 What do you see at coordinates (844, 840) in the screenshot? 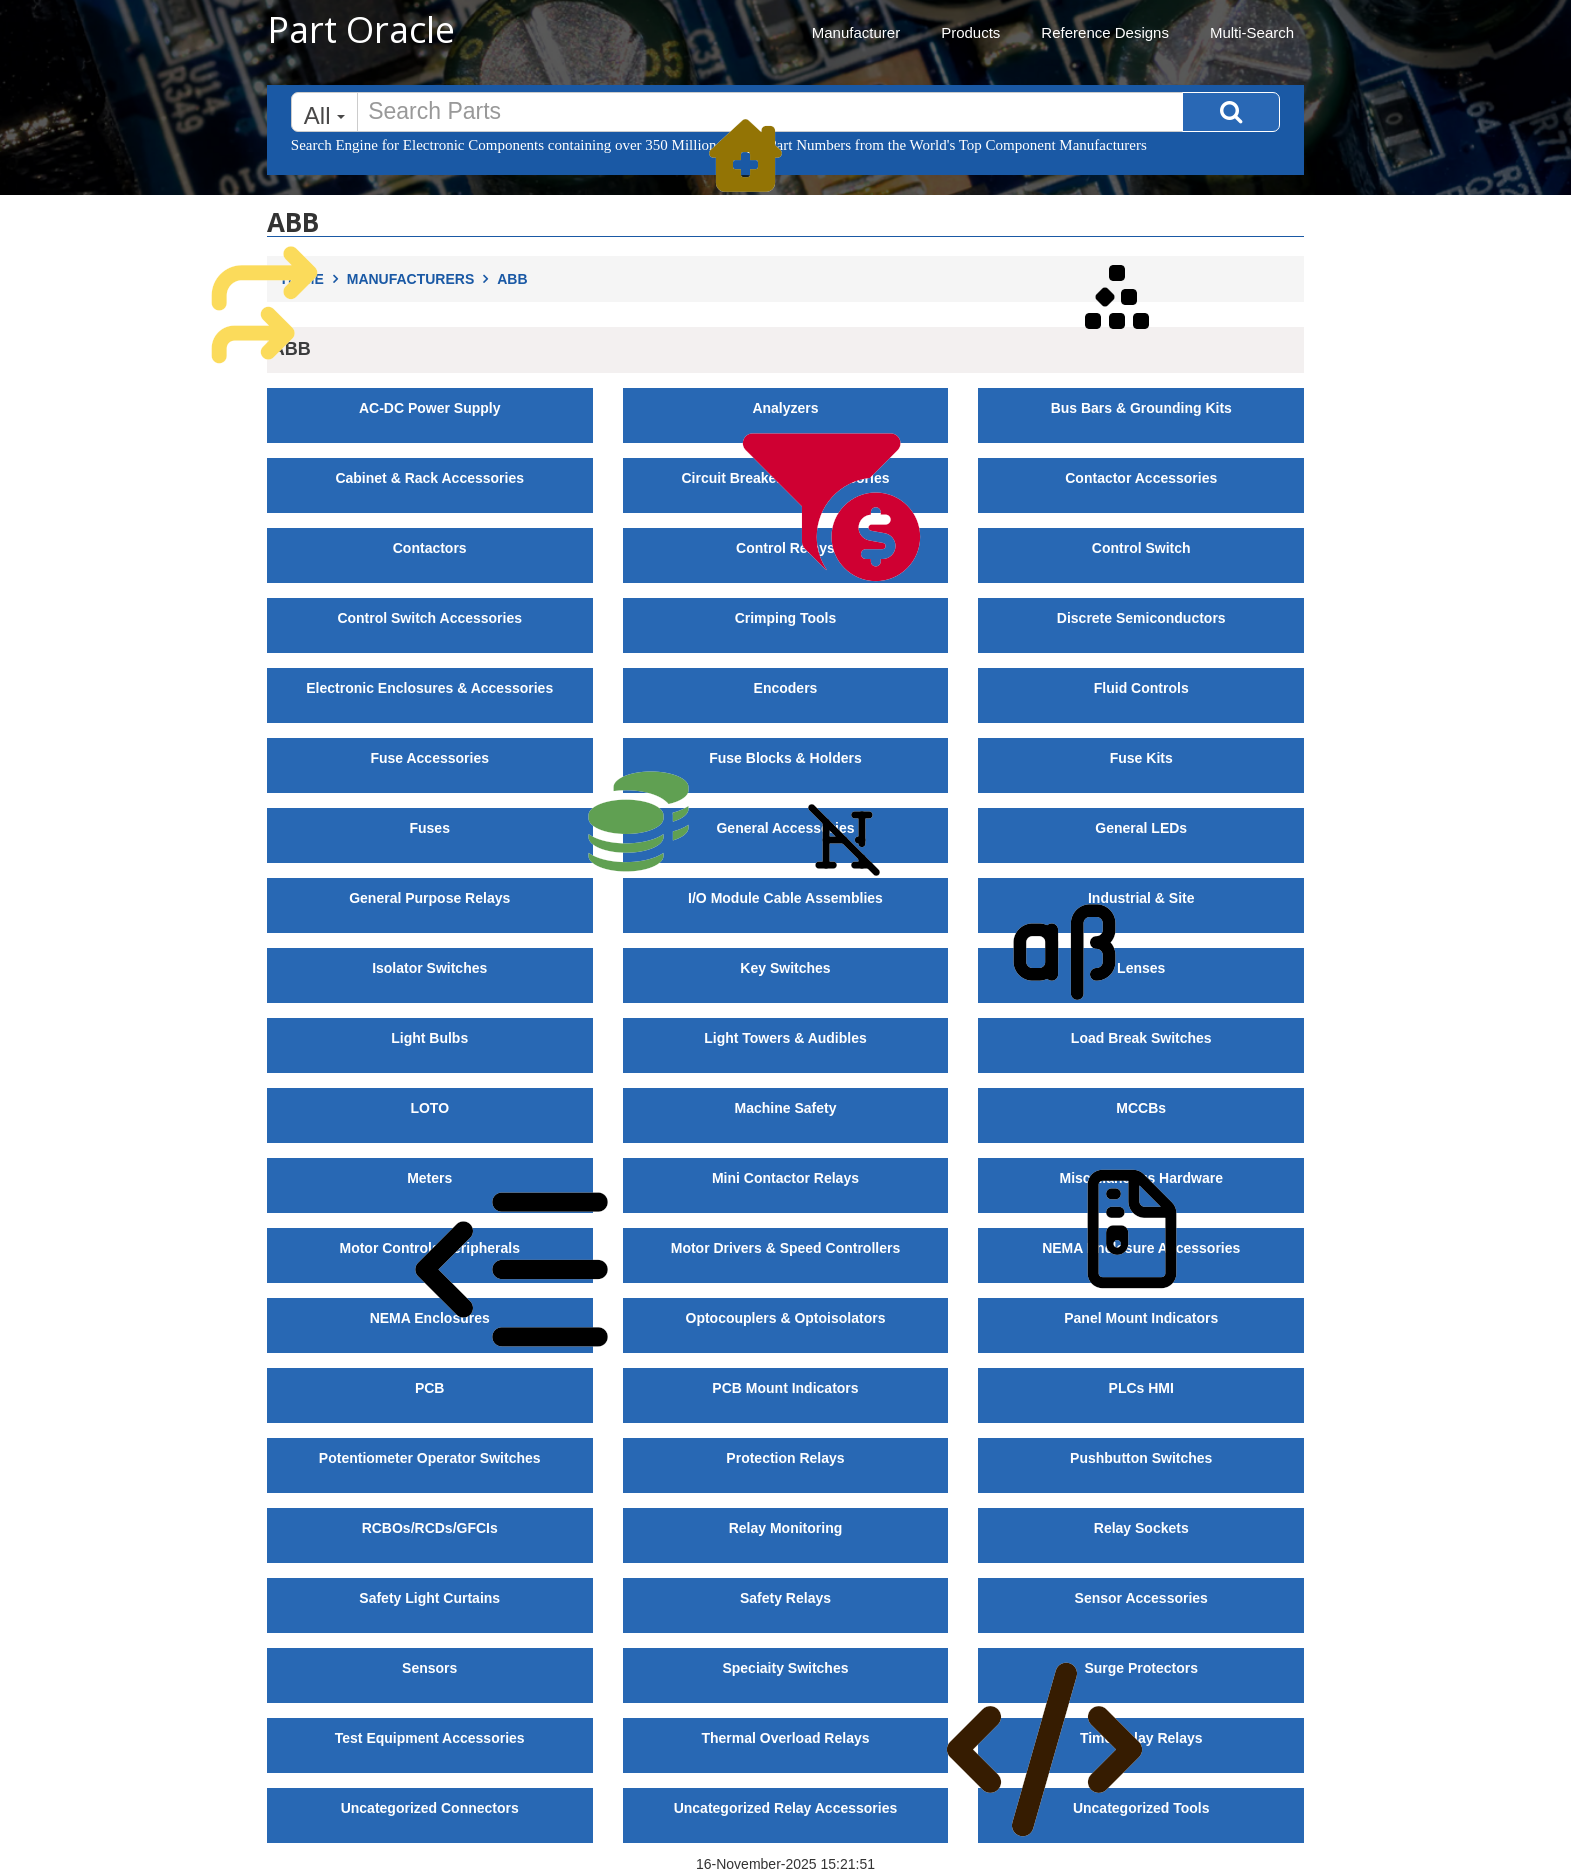
I see `disable heading formatting` at bounding box center [844, 840].